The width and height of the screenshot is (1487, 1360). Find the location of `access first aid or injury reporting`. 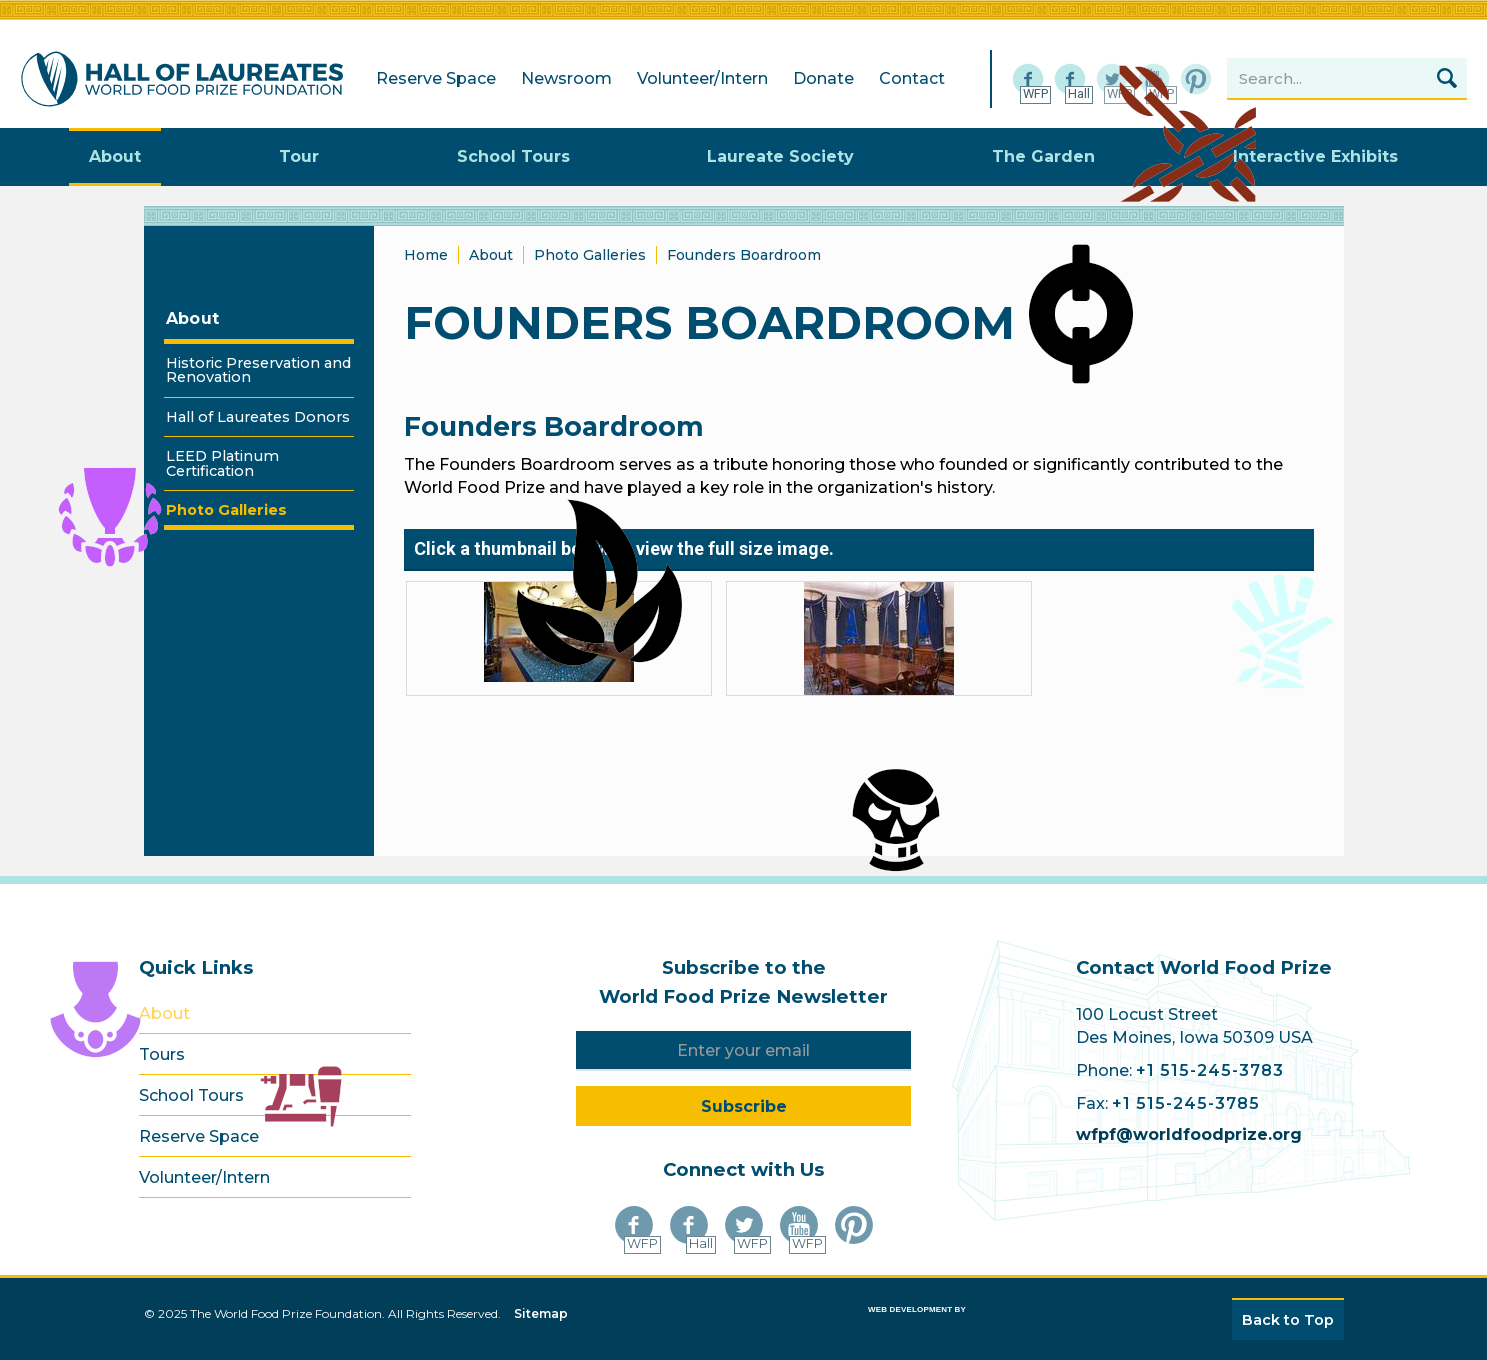

access first aid or injury reporting is located at coordinates (1282, 631).